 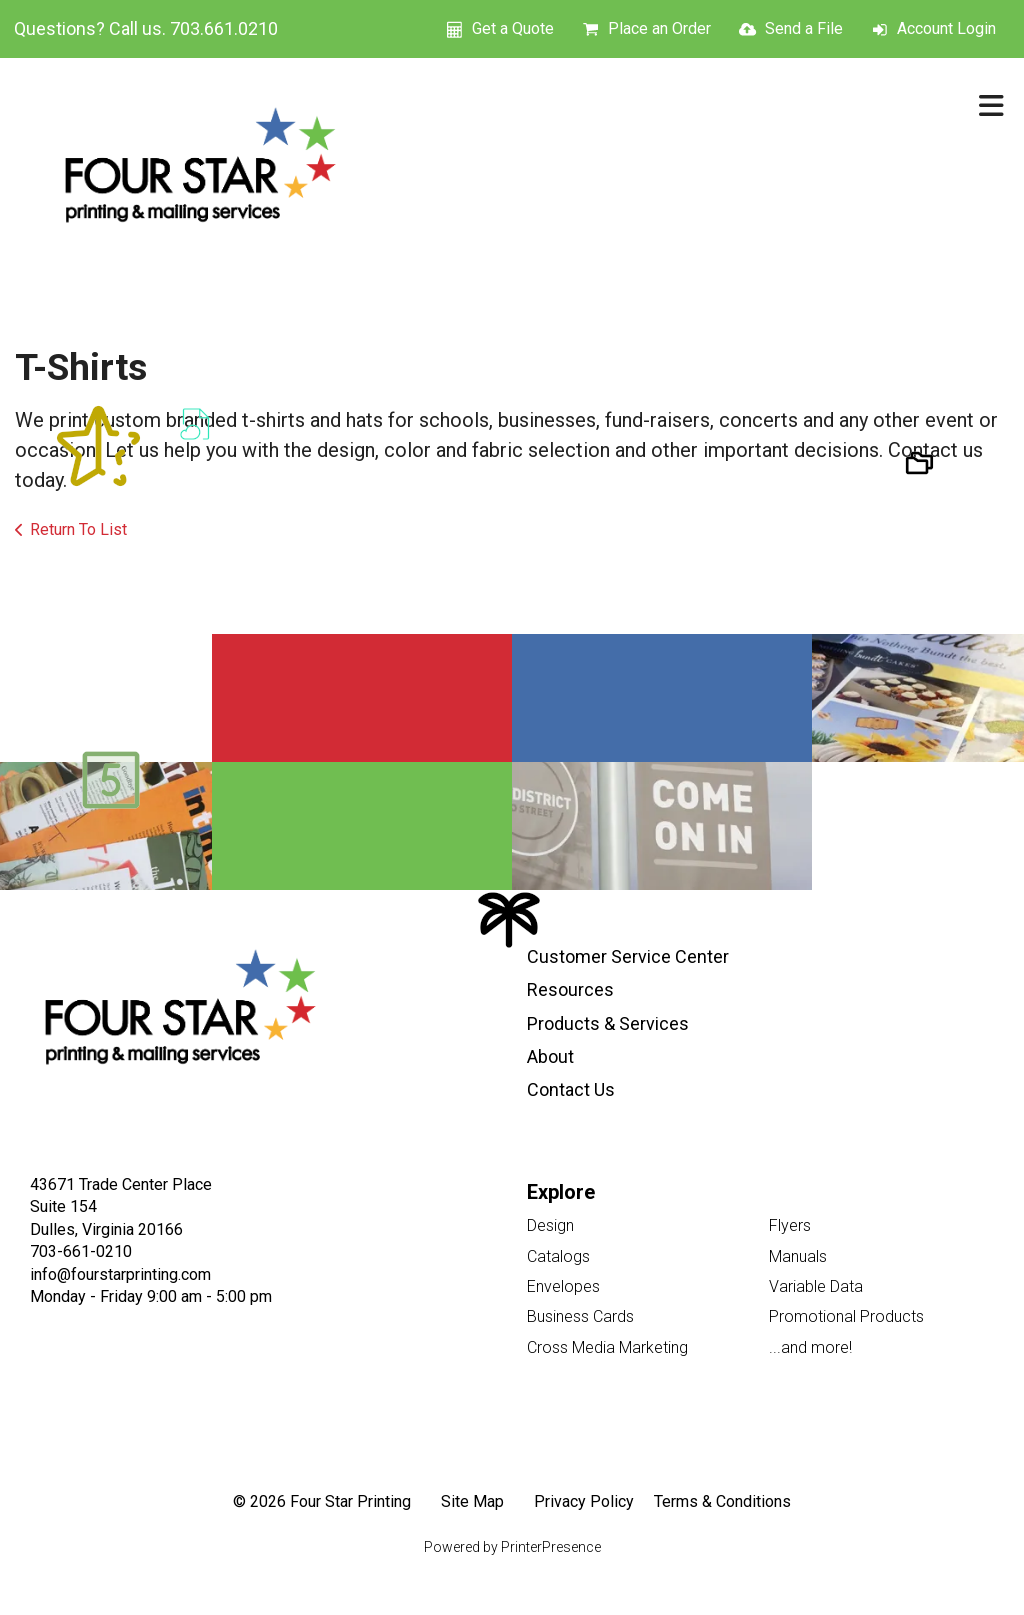 I want to click on browse all folders, so click(x=919, y=463).